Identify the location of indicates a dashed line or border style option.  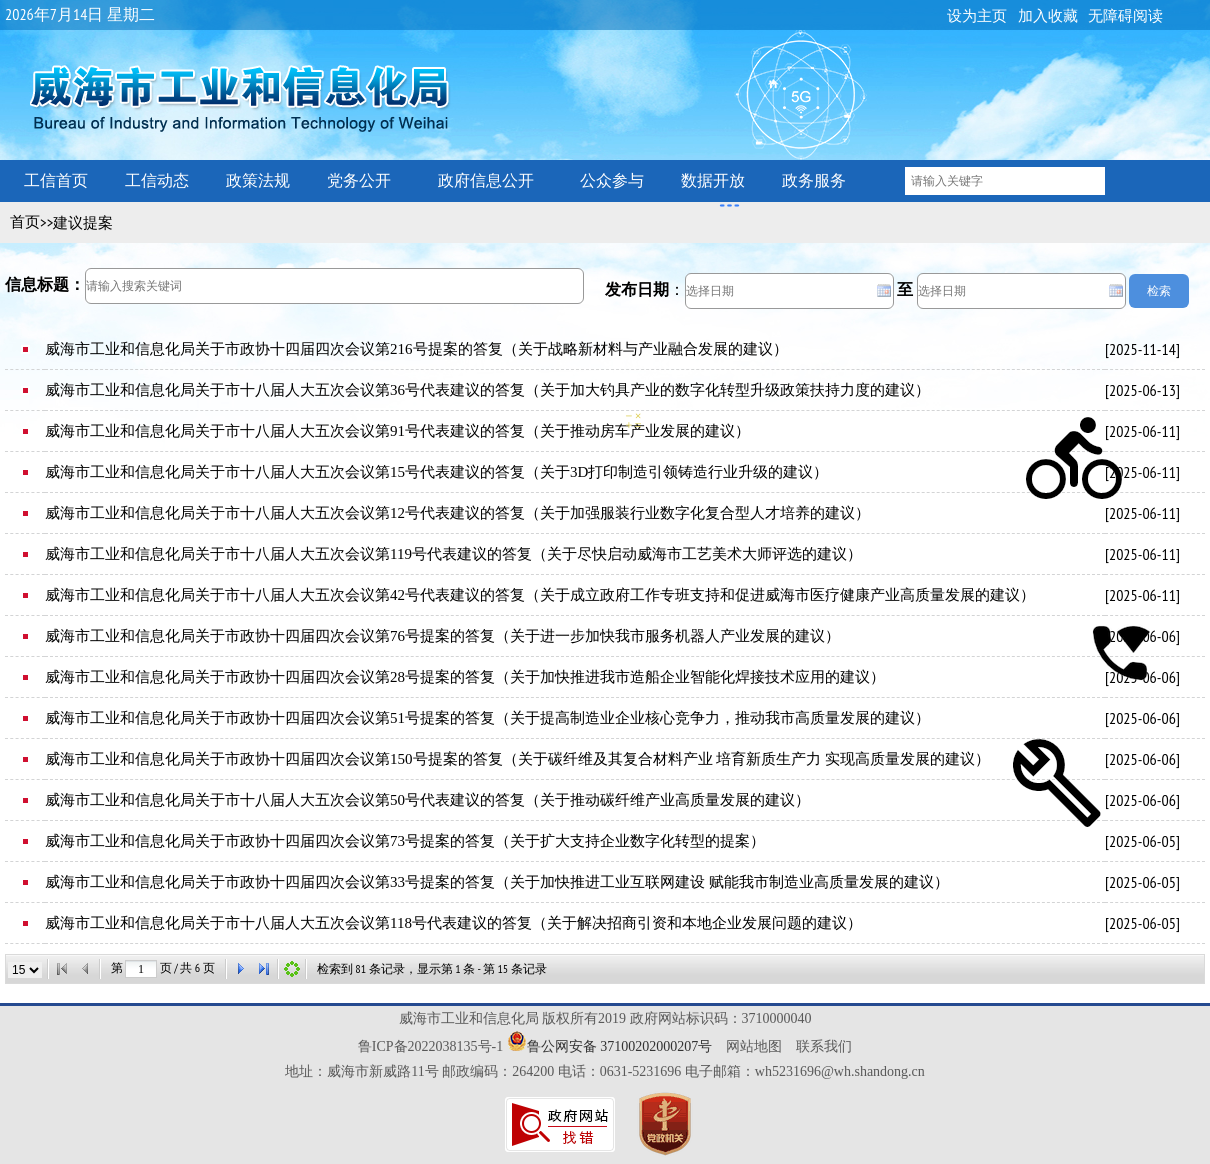
(729, 205).